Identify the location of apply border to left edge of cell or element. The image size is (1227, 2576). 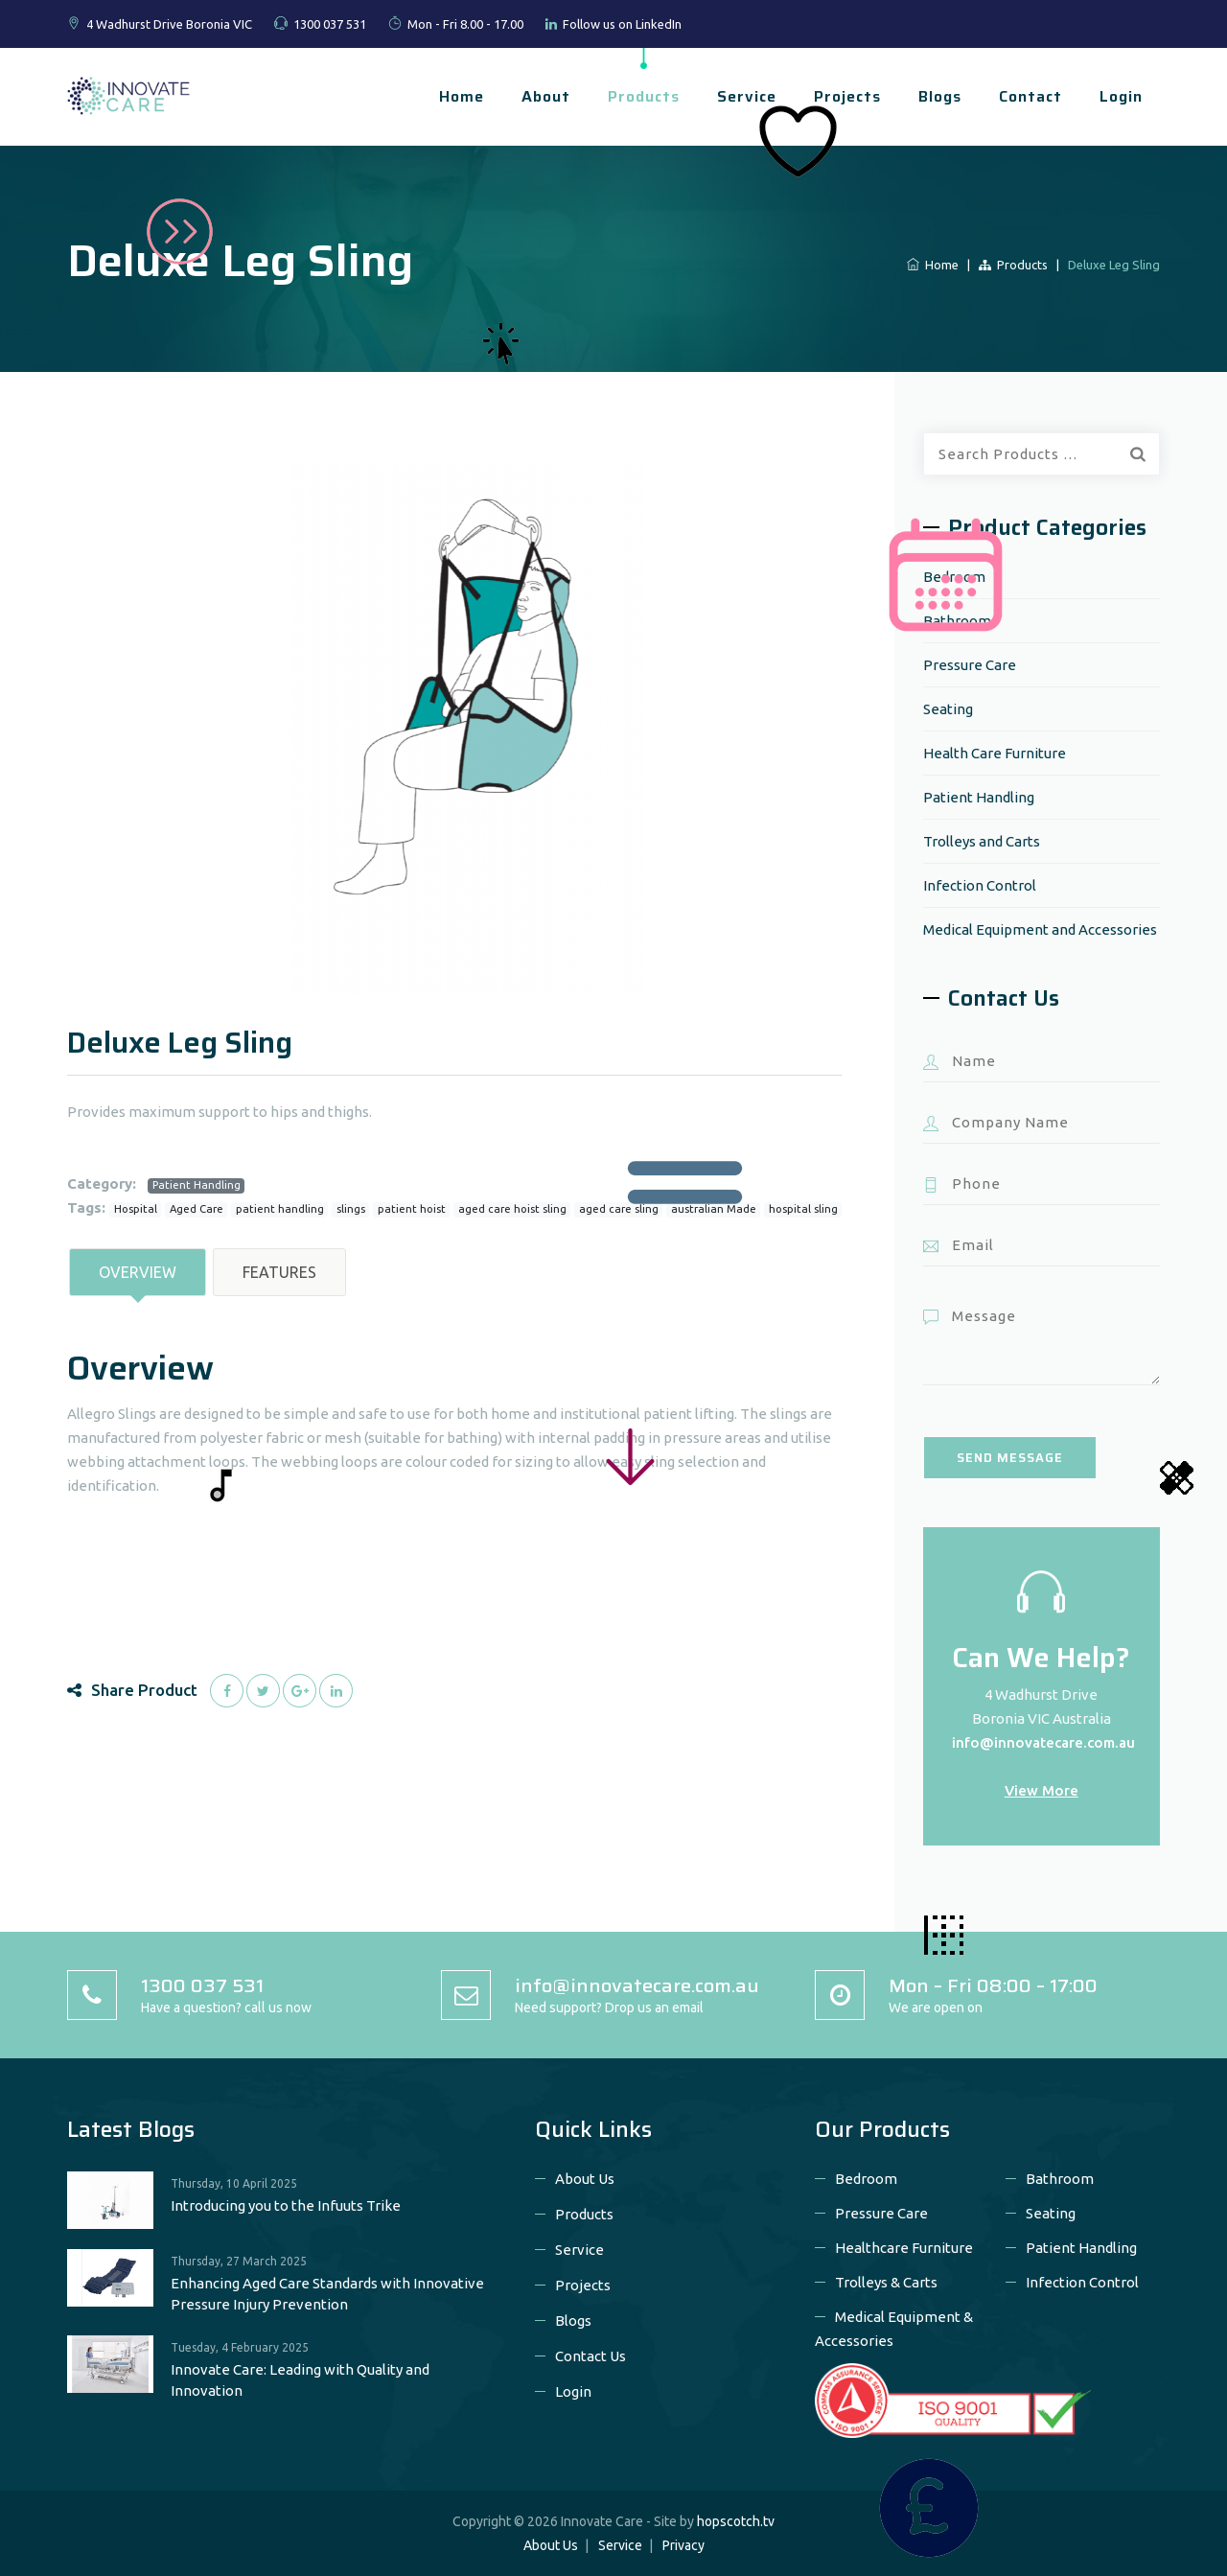
(943, 1935).